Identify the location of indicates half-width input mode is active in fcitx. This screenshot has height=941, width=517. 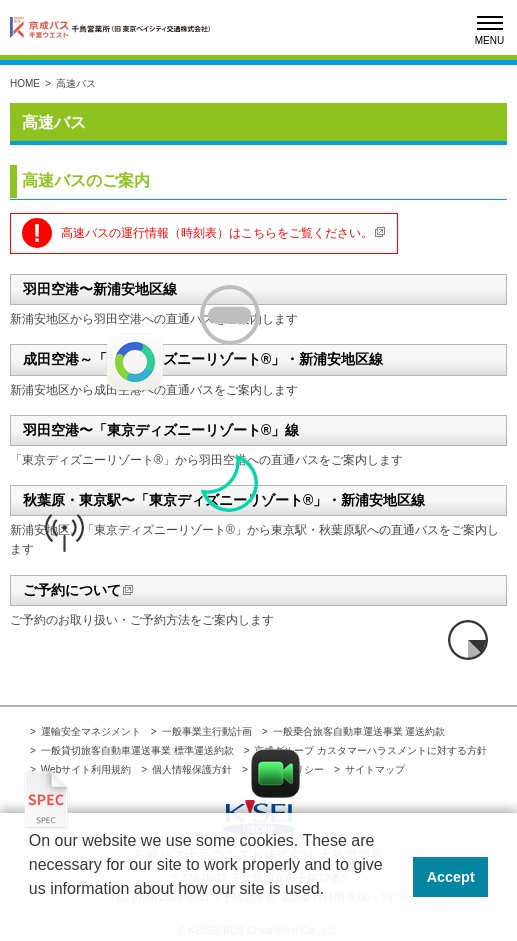
(229, 483).